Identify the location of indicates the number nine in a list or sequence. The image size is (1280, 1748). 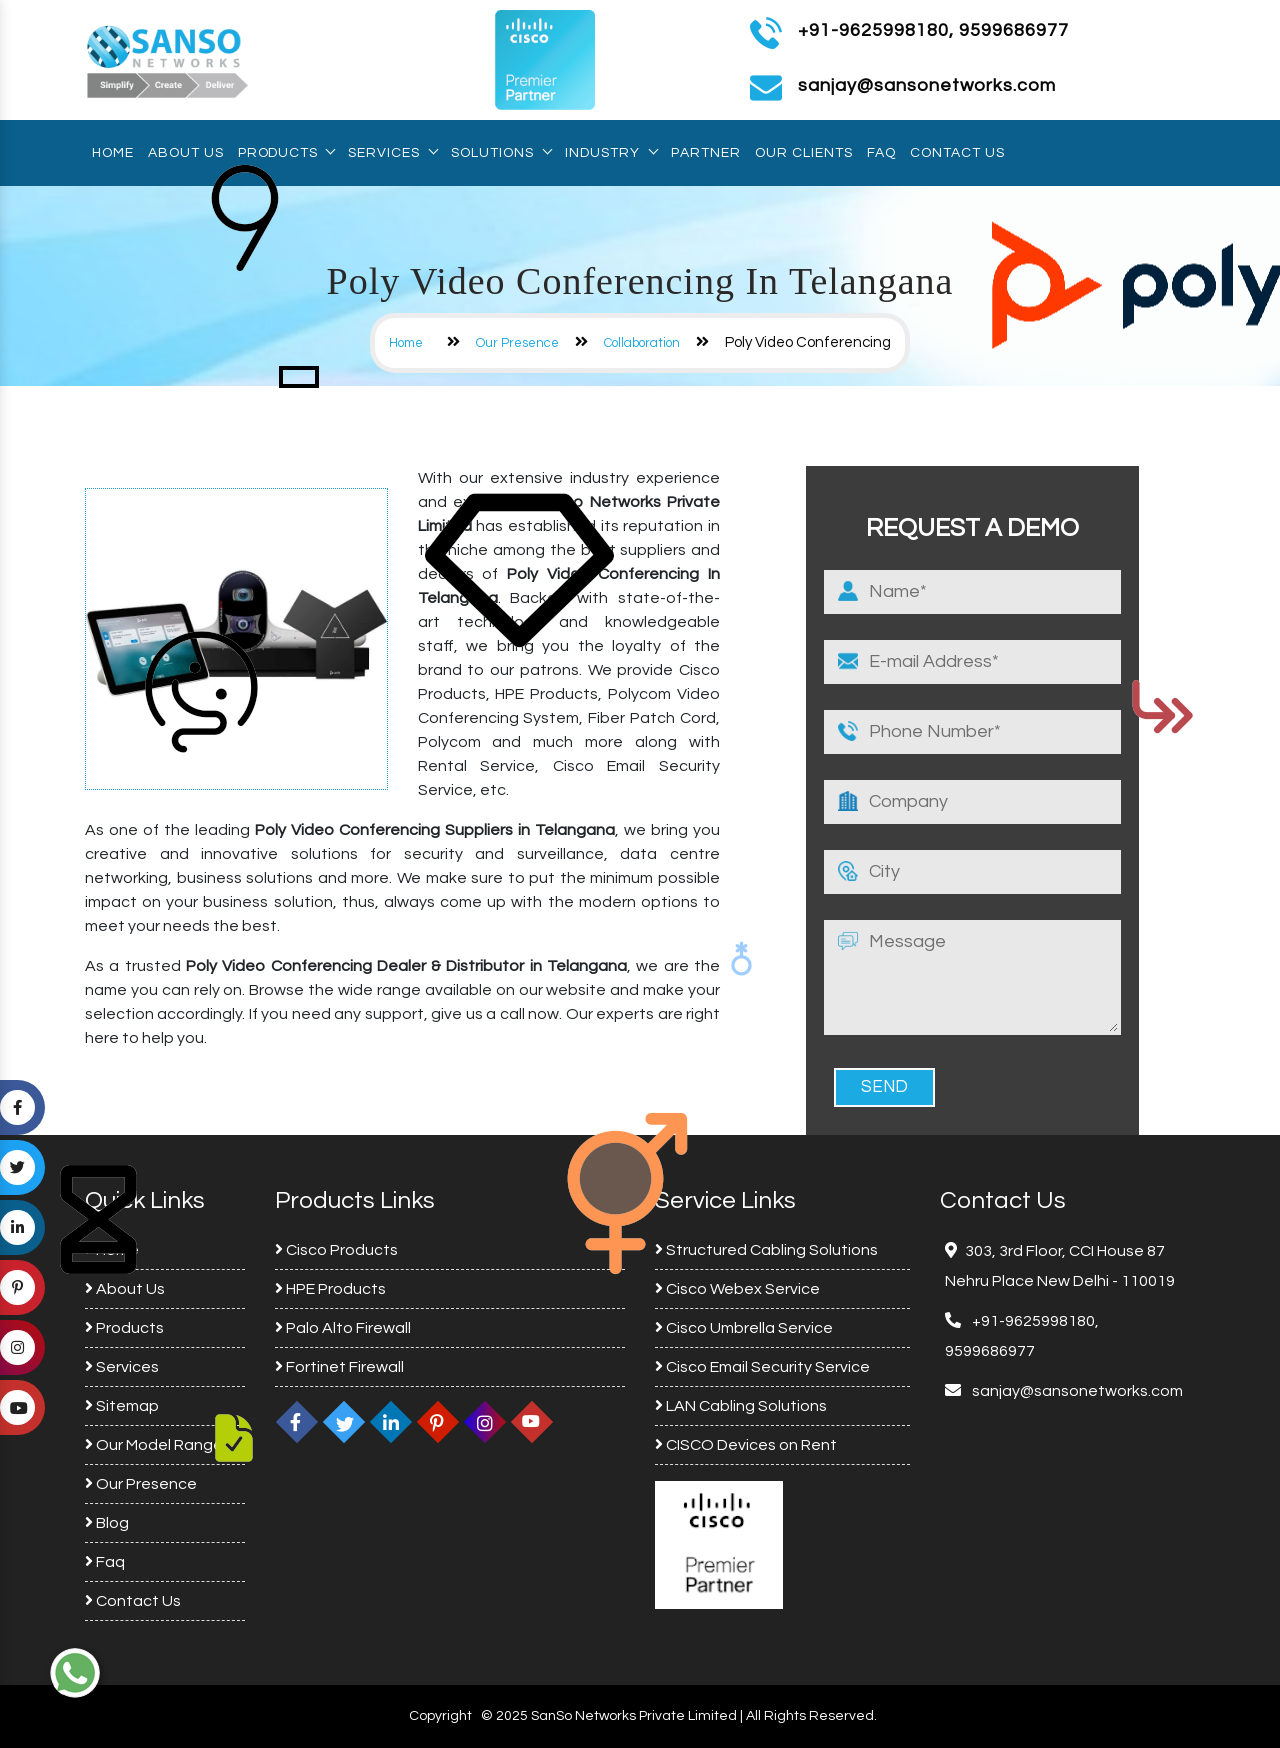
(245, 218).